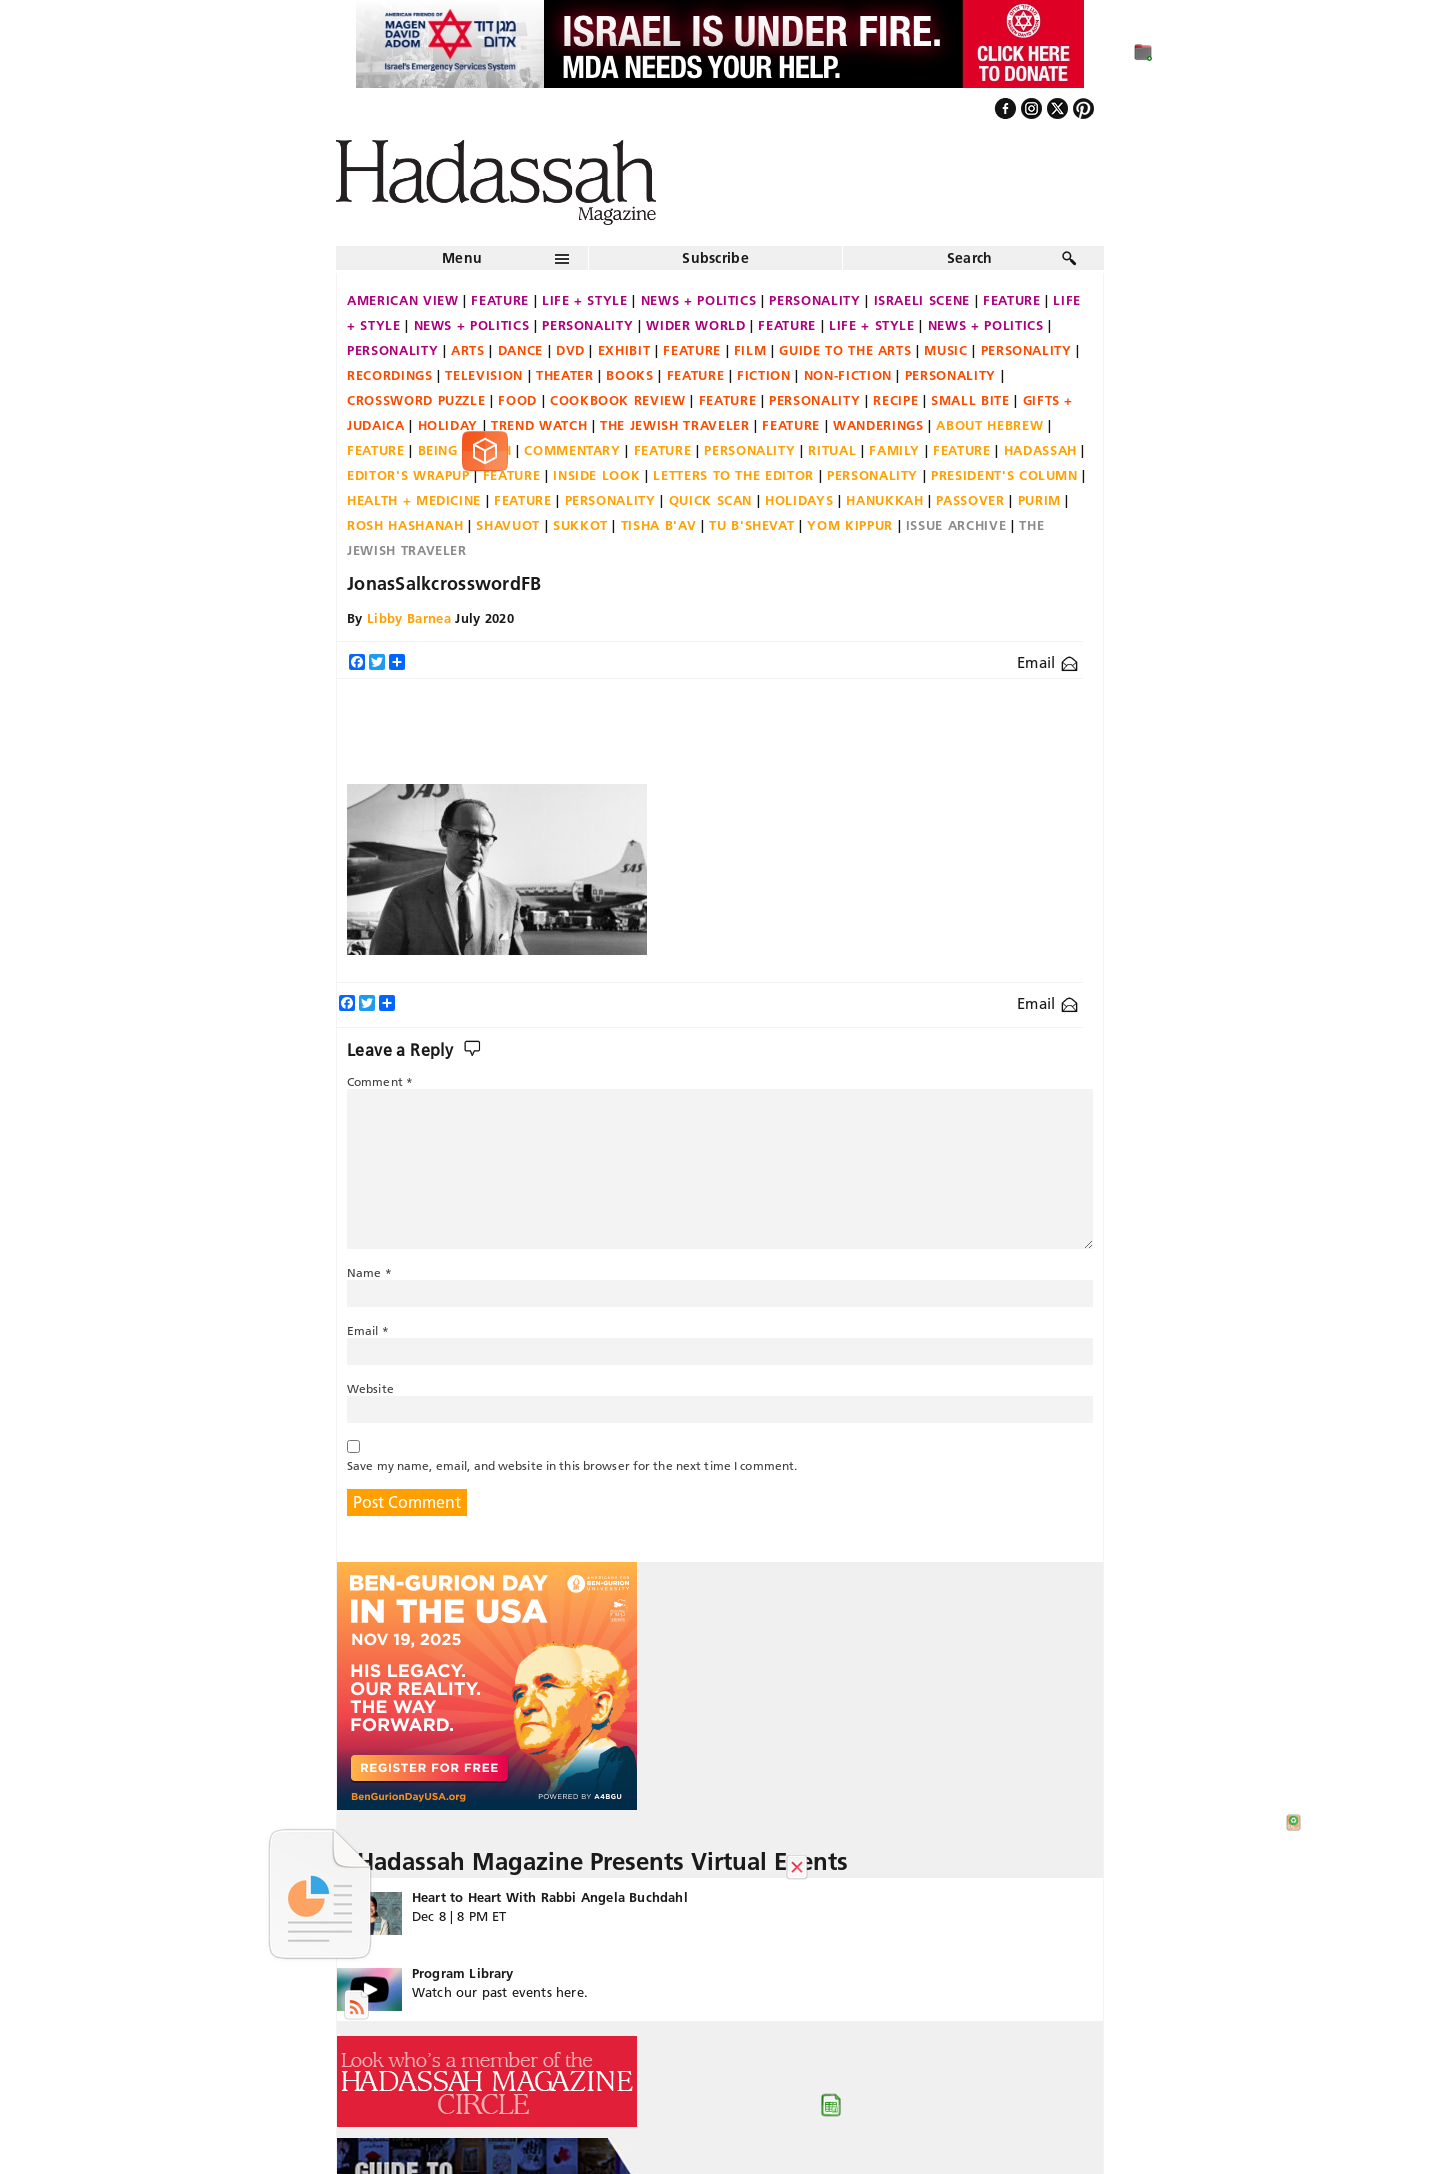 The width and height of the screenshot is (1440, 2174). What do you see at coordinates (1293, 1822) in the screenshot?
I see `system is cleaning up unused packages` at bounding box center [1293, 1822].